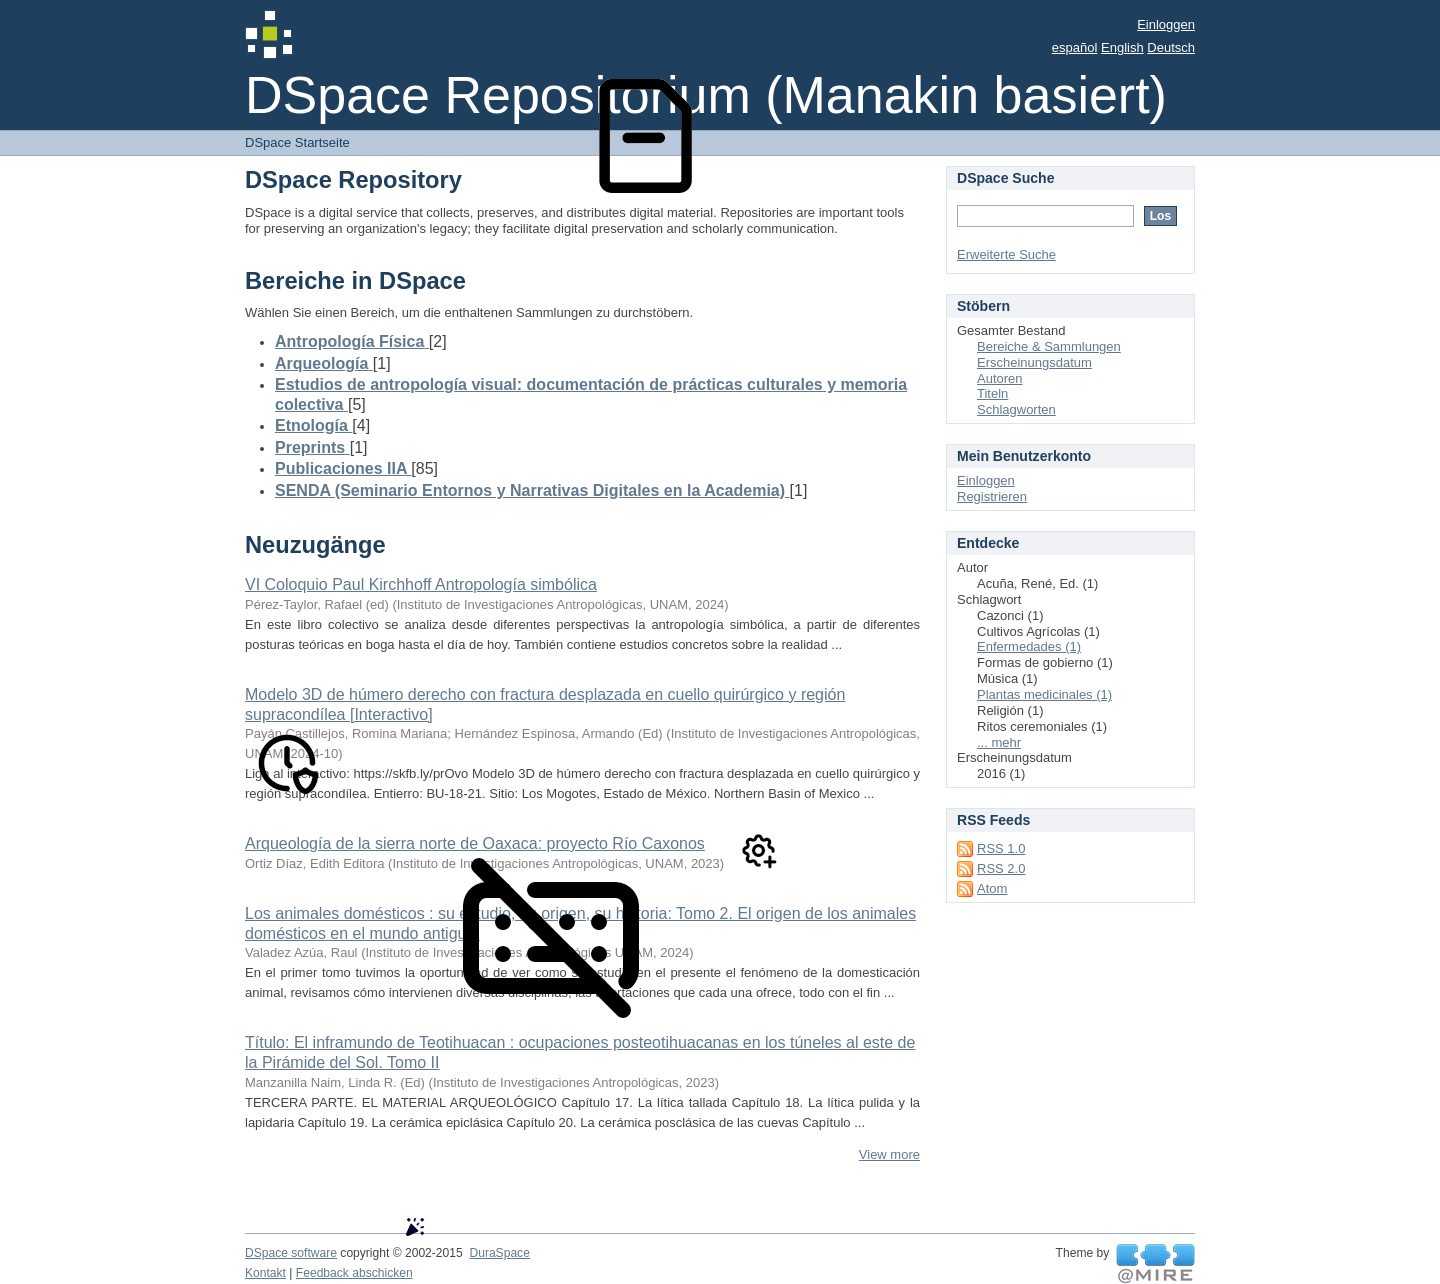 This screenshot has width=1440, height=1284. Describe the element at coordinates (415, 1226) in the screenshot. I see `celebration or success state indicator` at that location.